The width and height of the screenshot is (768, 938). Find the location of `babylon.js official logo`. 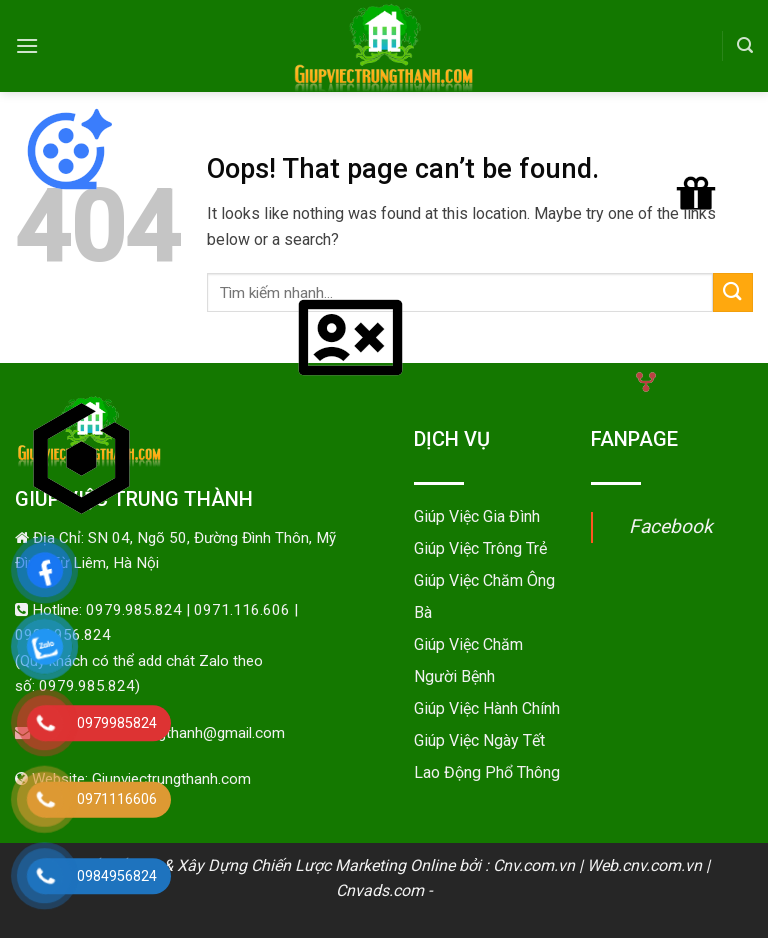

babylon.js official logo is located at coordinates (81, 458).